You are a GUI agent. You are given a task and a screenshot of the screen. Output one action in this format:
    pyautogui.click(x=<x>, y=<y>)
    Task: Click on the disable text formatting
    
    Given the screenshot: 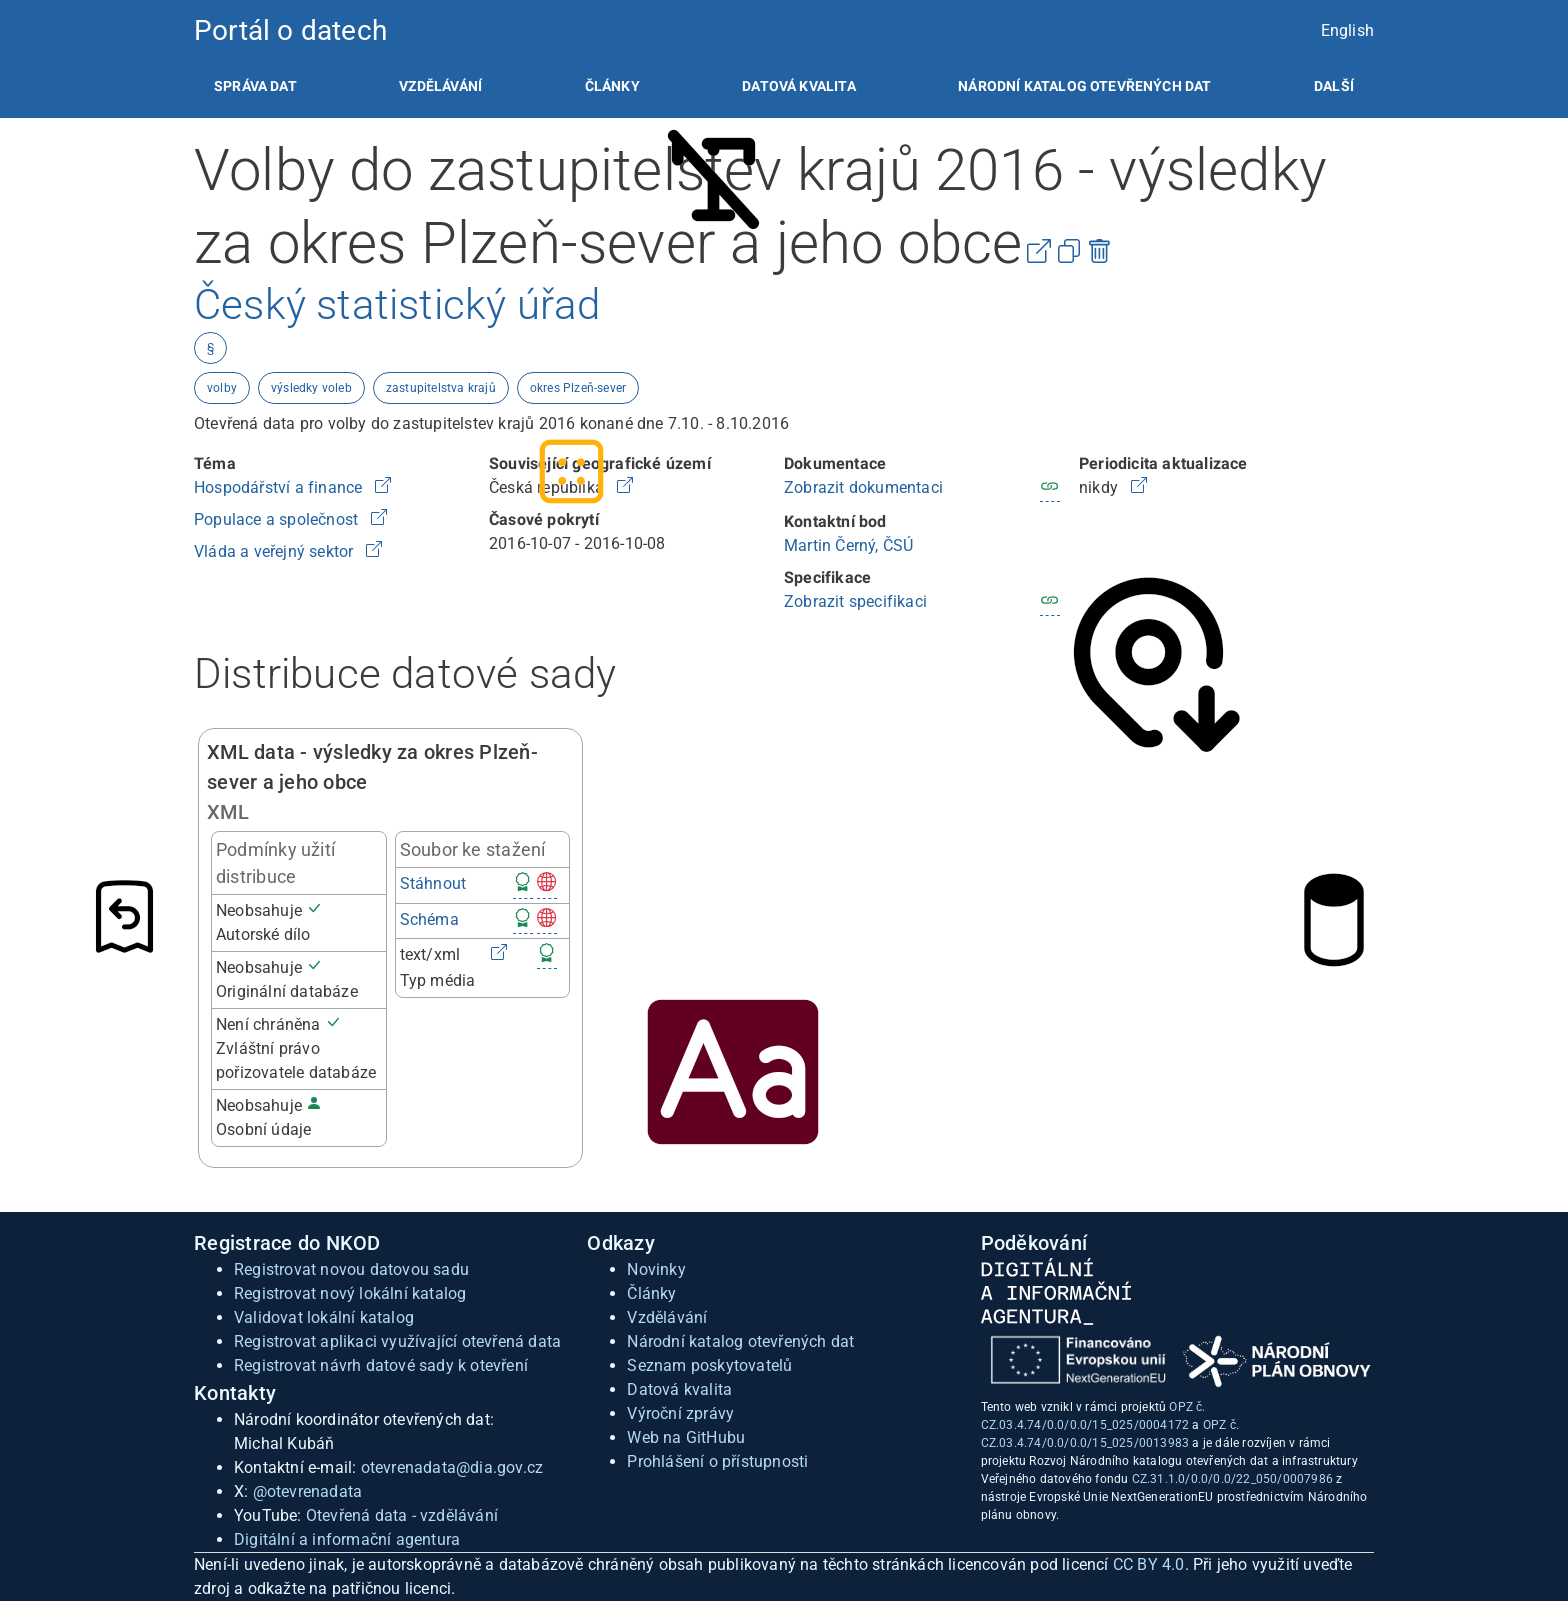 What is the action you would take?
    pyautogui.click(x=713, y=179)
    